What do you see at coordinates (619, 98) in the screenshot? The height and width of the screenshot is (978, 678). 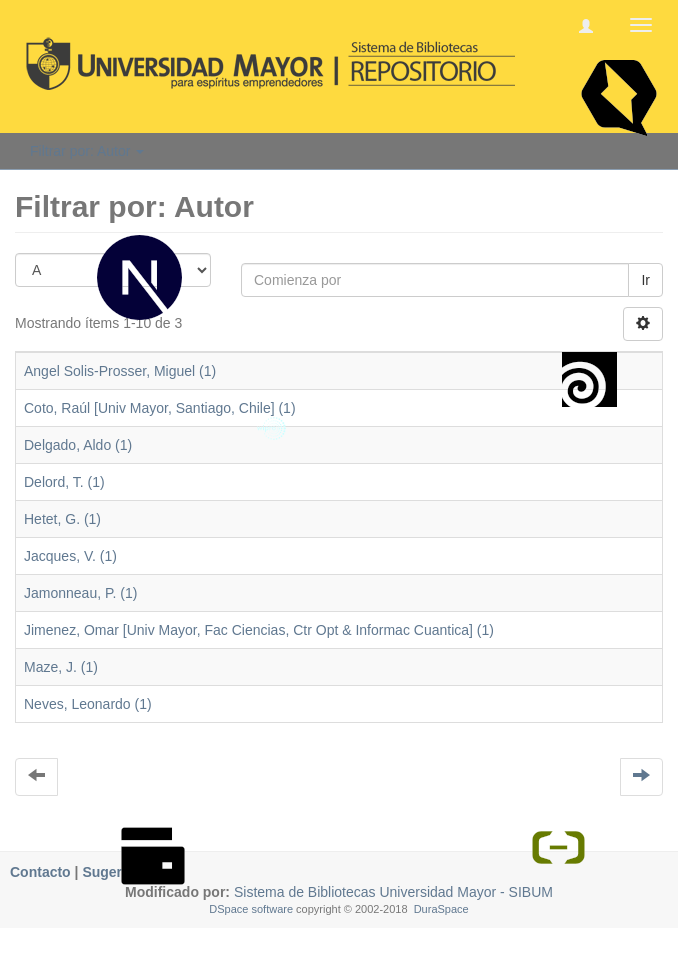 I see `qwik framework logo` at bounding box center [619, 98].